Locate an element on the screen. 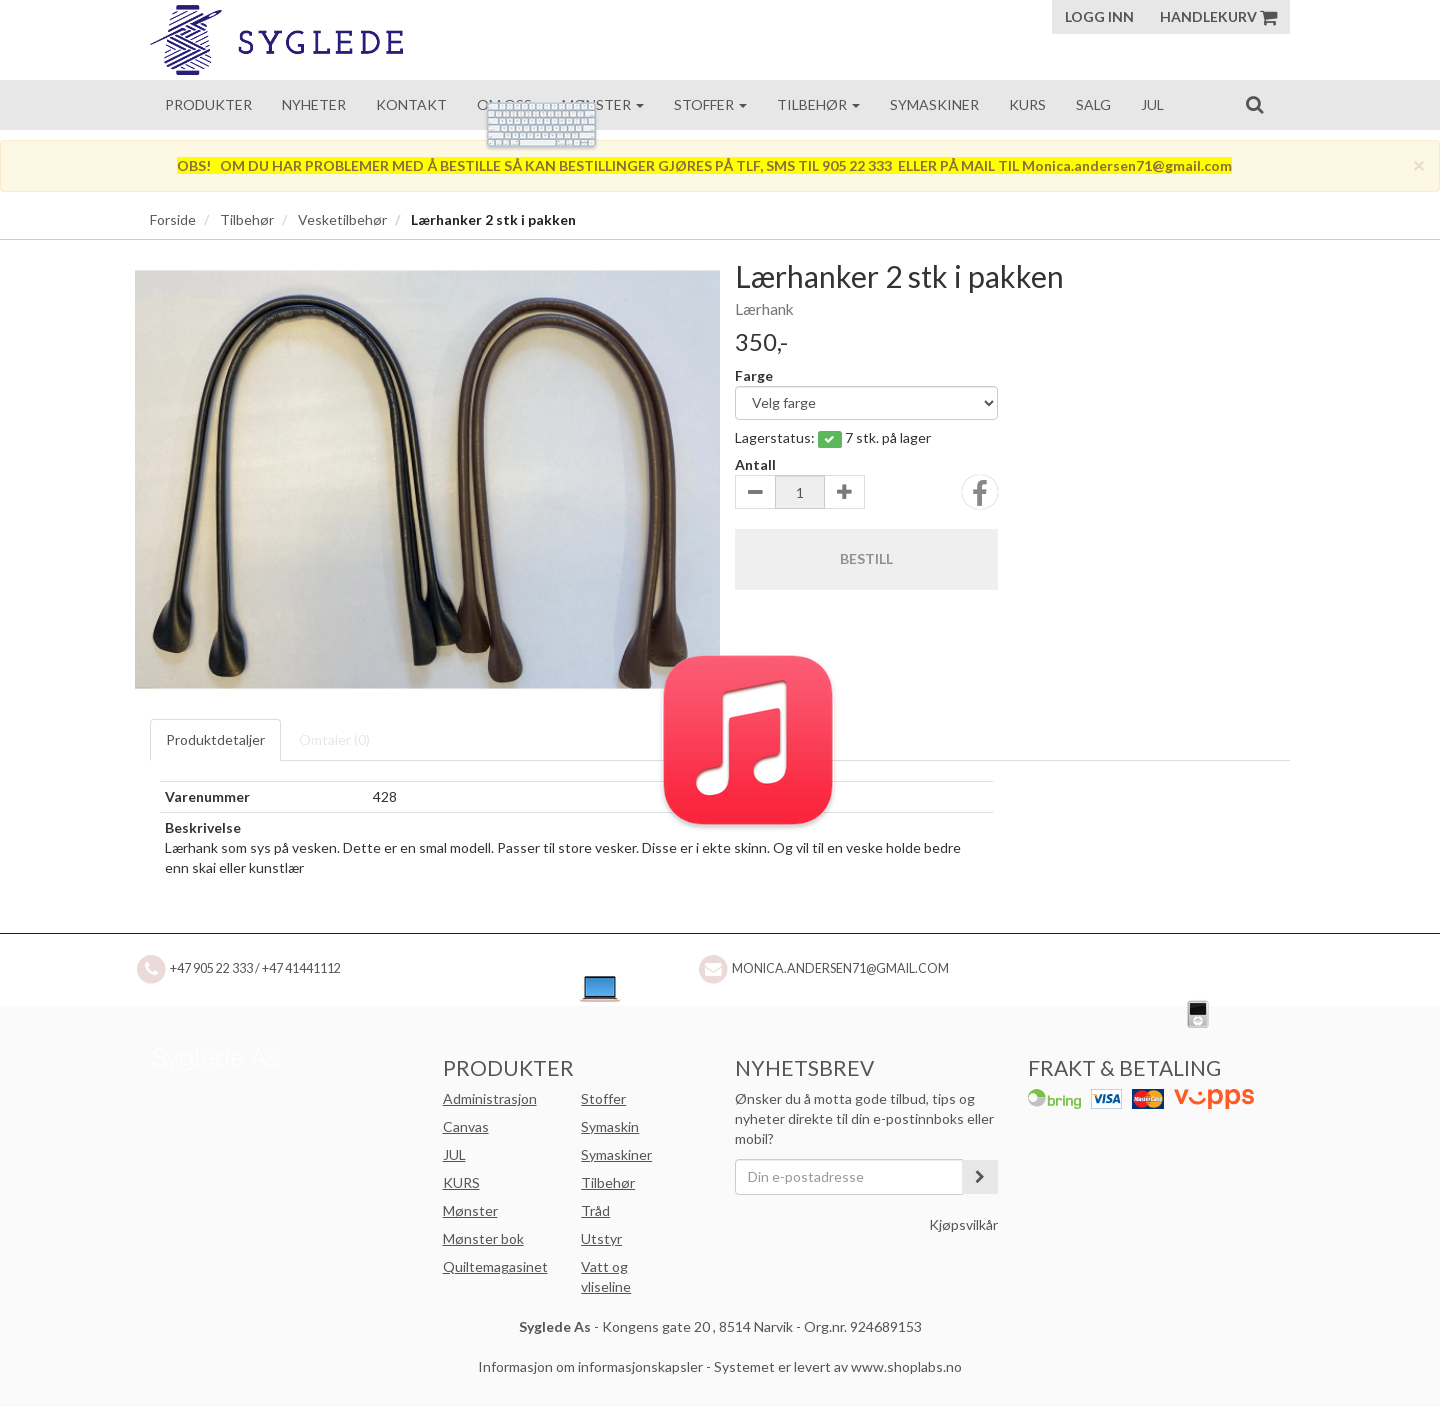 This screenshot has width=1440, height=1407. connect a bluetooth keyboard is located at coordinates (541, 124).